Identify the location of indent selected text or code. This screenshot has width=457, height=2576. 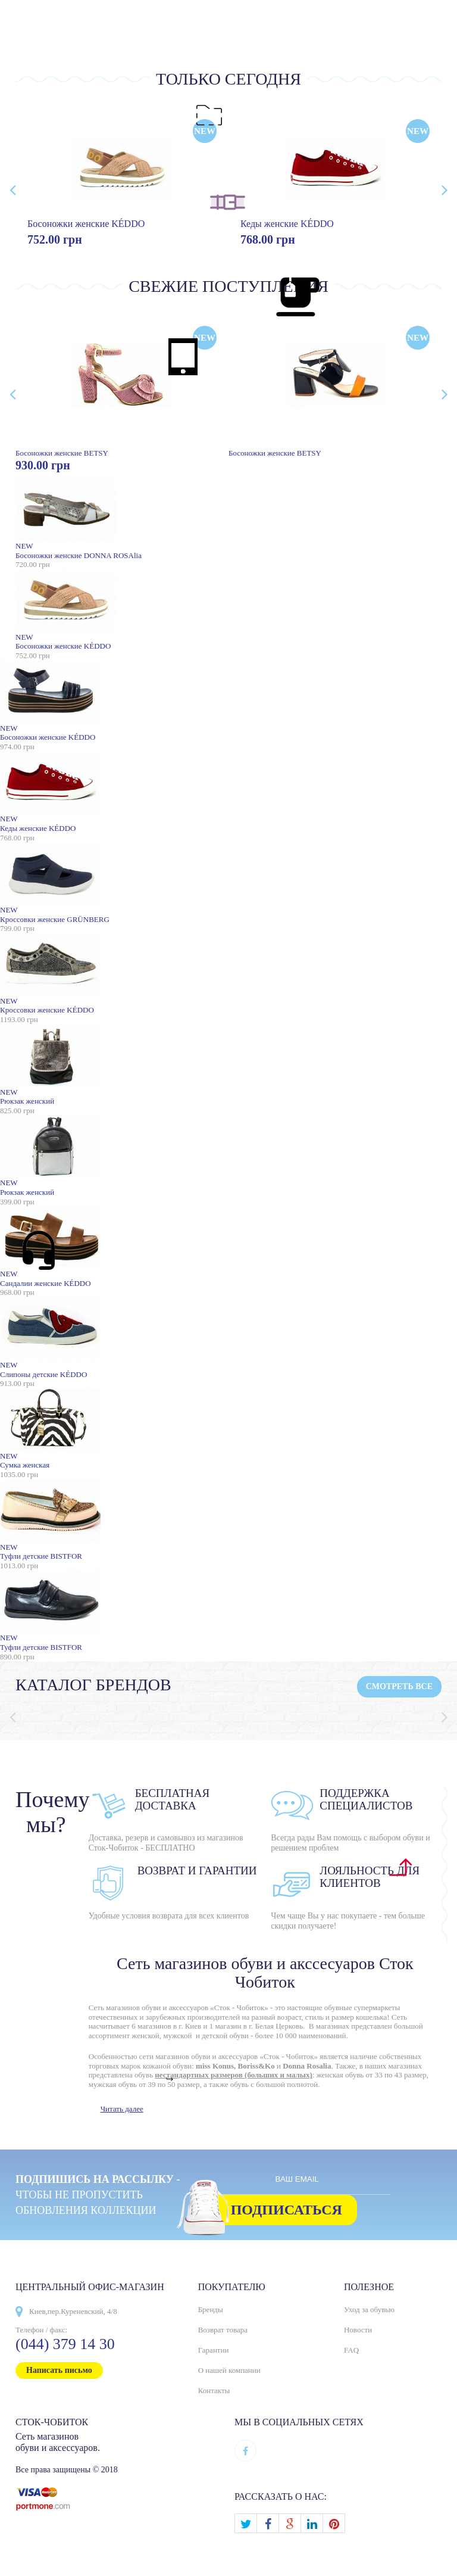
(170, 2079).